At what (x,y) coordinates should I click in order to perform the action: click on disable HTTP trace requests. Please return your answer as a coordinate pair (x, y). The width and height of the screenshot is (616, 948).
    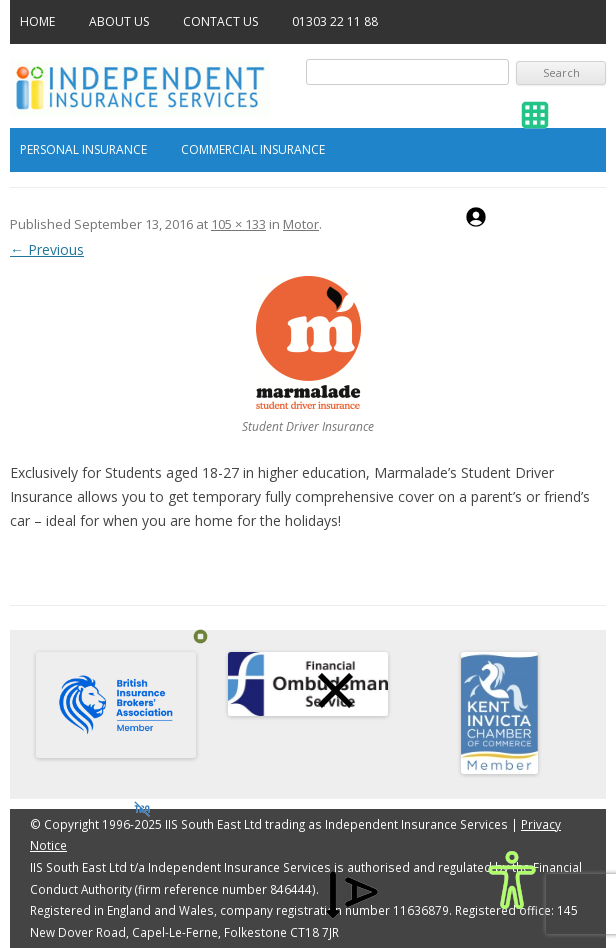
    Looking at the image, I should click on (142, 809).